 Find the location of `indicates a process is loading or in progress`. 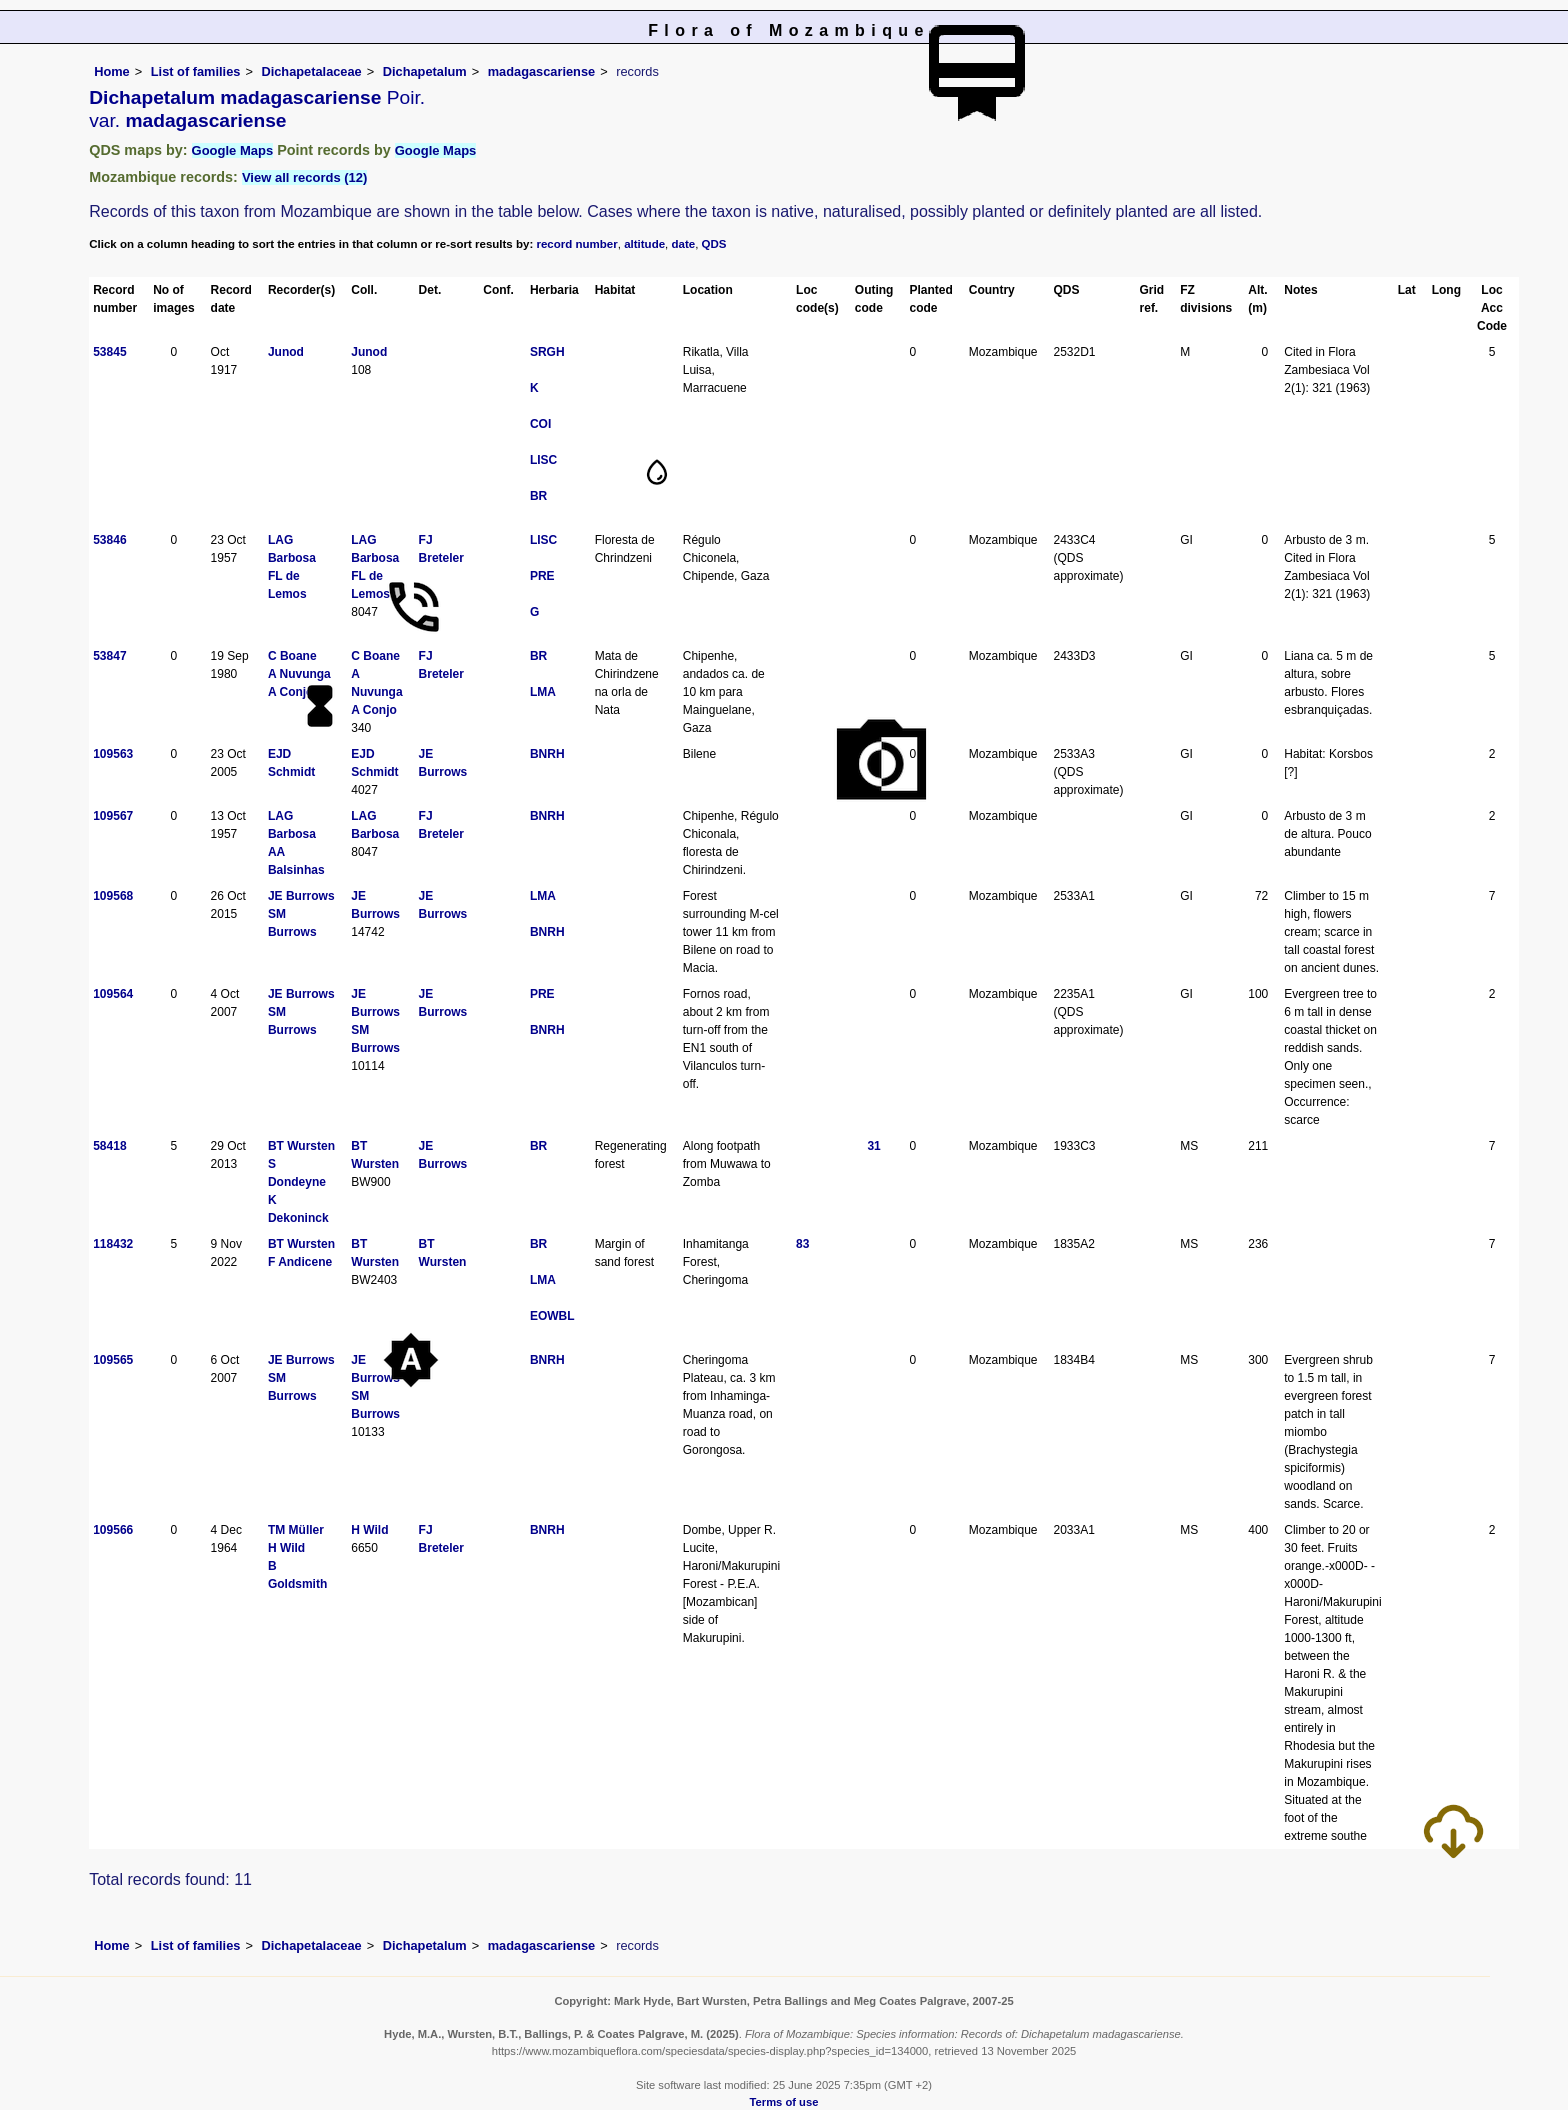

indicates a process is loading or in progress is located at coordinates (320, 706).